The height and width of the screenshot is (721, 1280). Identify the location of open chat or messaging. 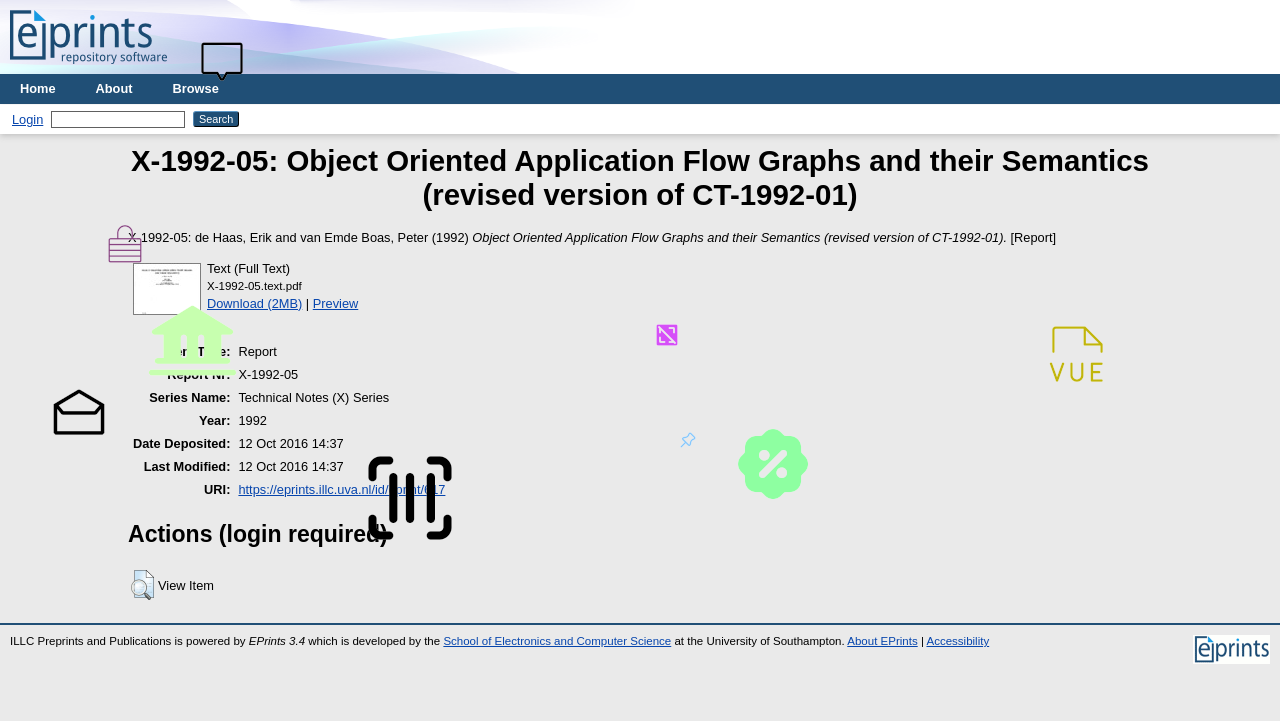
(222, 60).